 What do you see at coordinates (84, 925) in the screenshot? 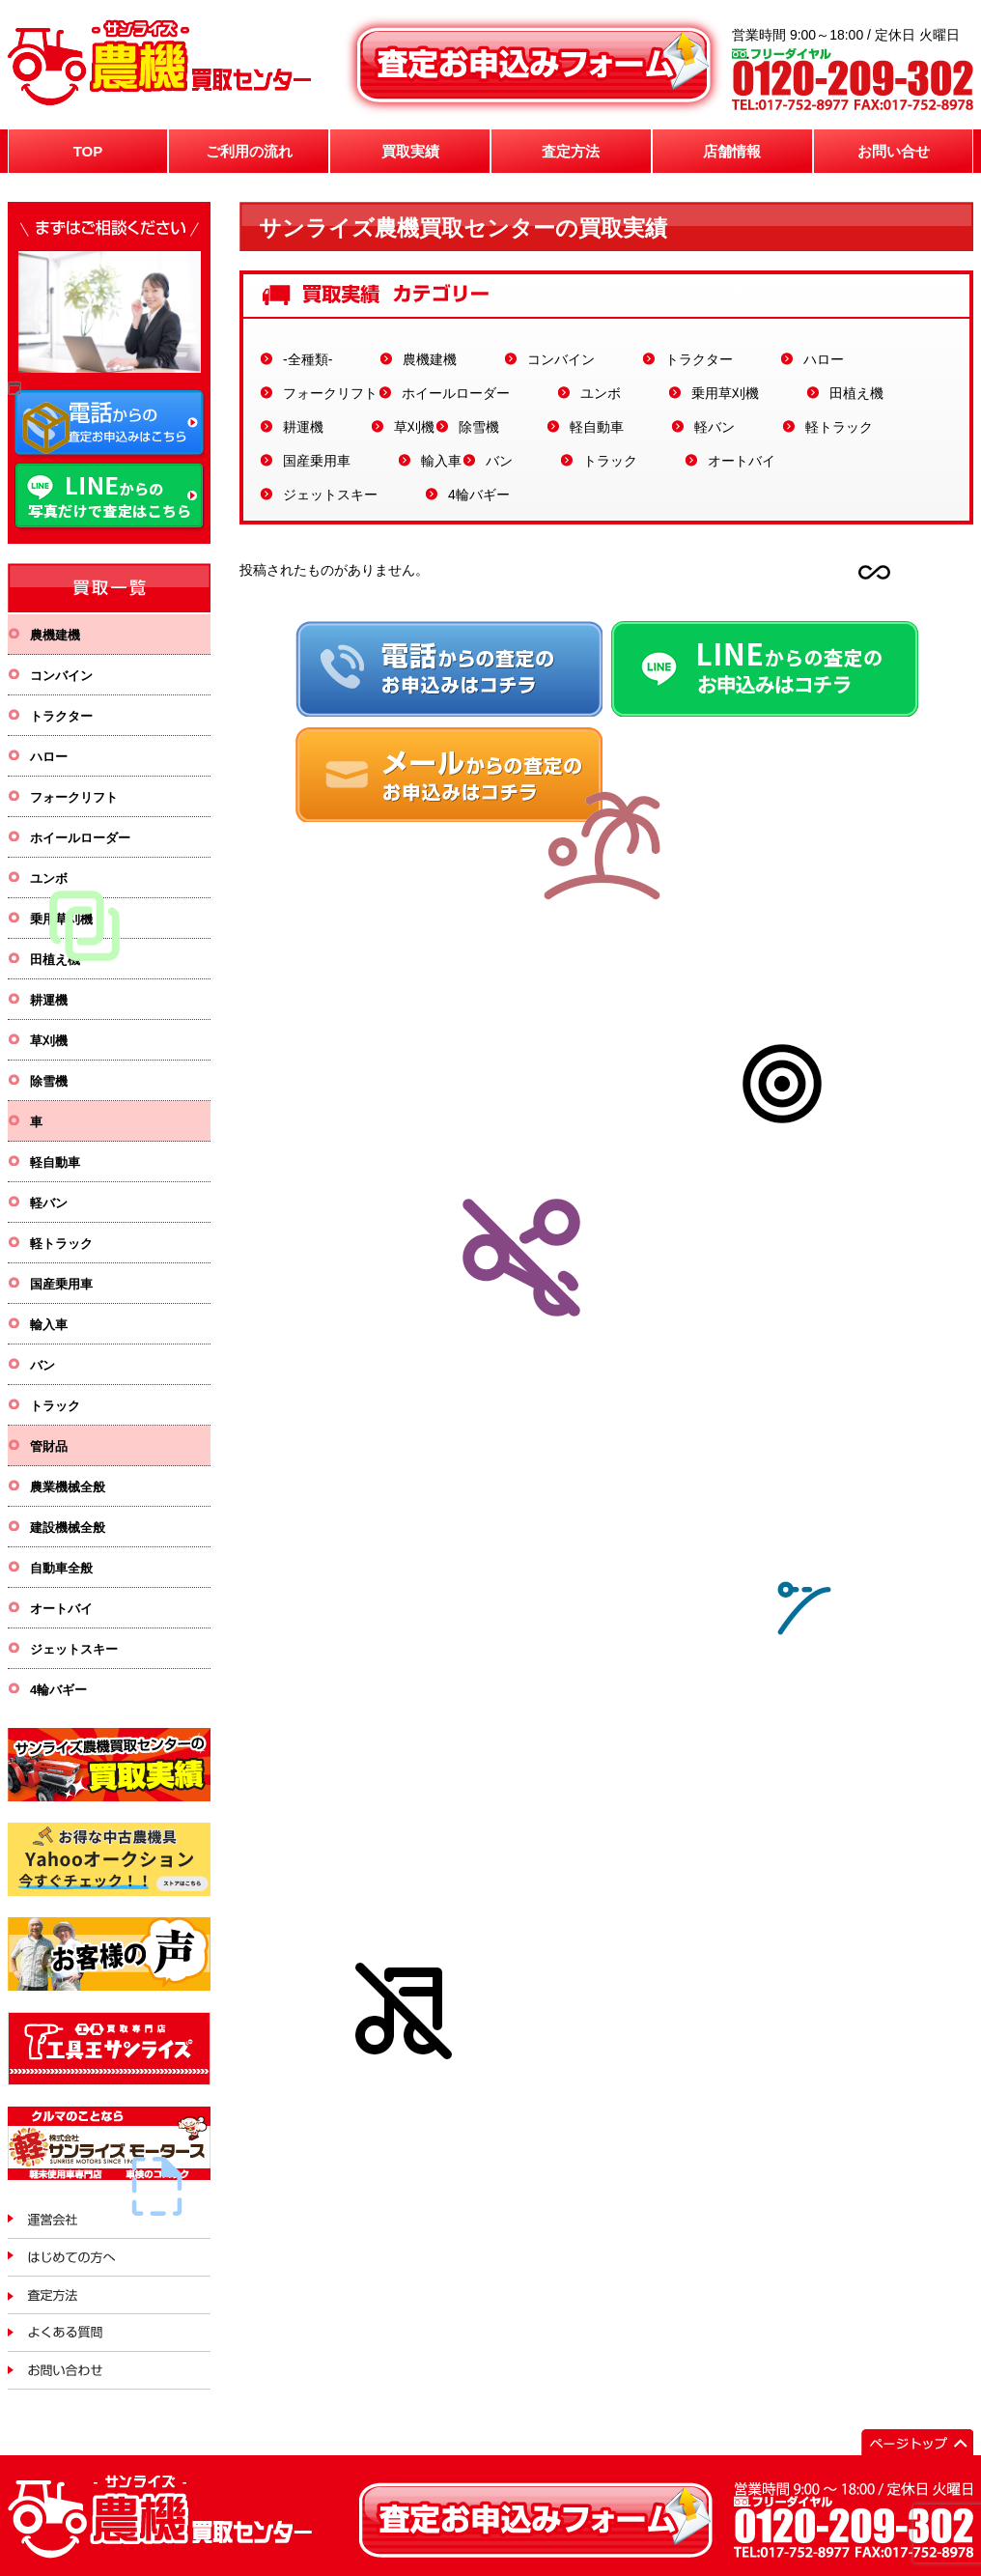
I see `view linked or connected layers` at bounding box center [84, 925].